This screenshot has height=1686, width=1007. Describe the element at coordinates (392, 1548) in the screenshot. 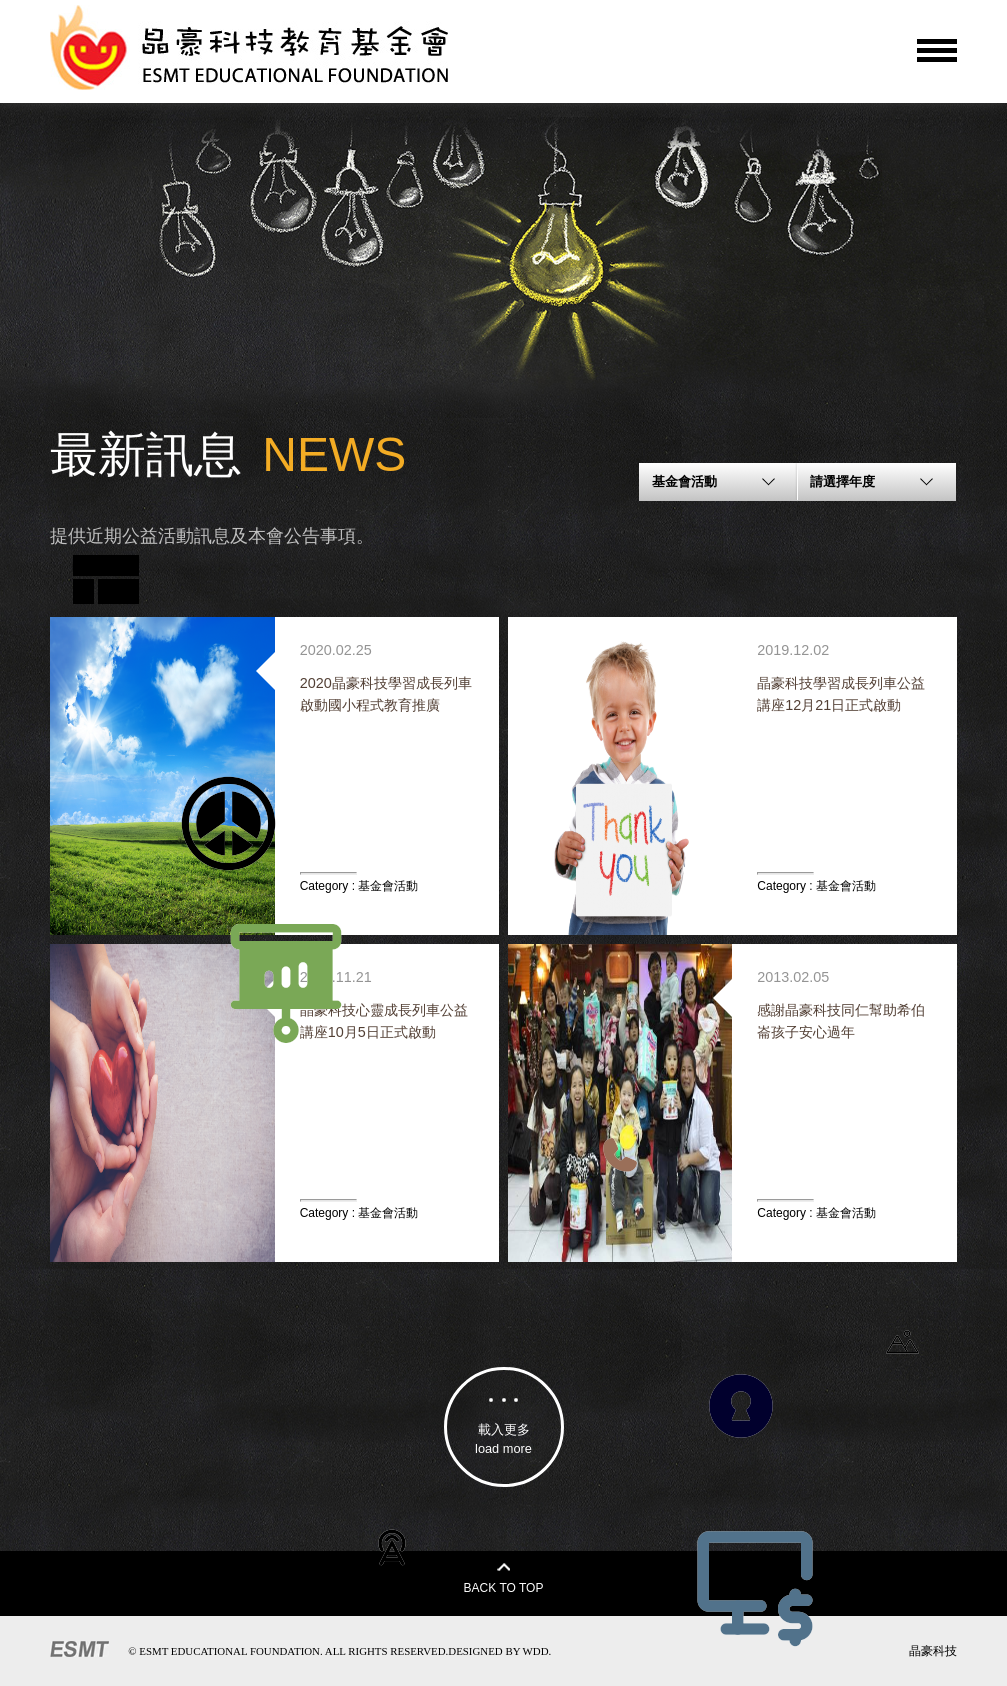

I see `indicates cellular network signal or coverage` at that location.